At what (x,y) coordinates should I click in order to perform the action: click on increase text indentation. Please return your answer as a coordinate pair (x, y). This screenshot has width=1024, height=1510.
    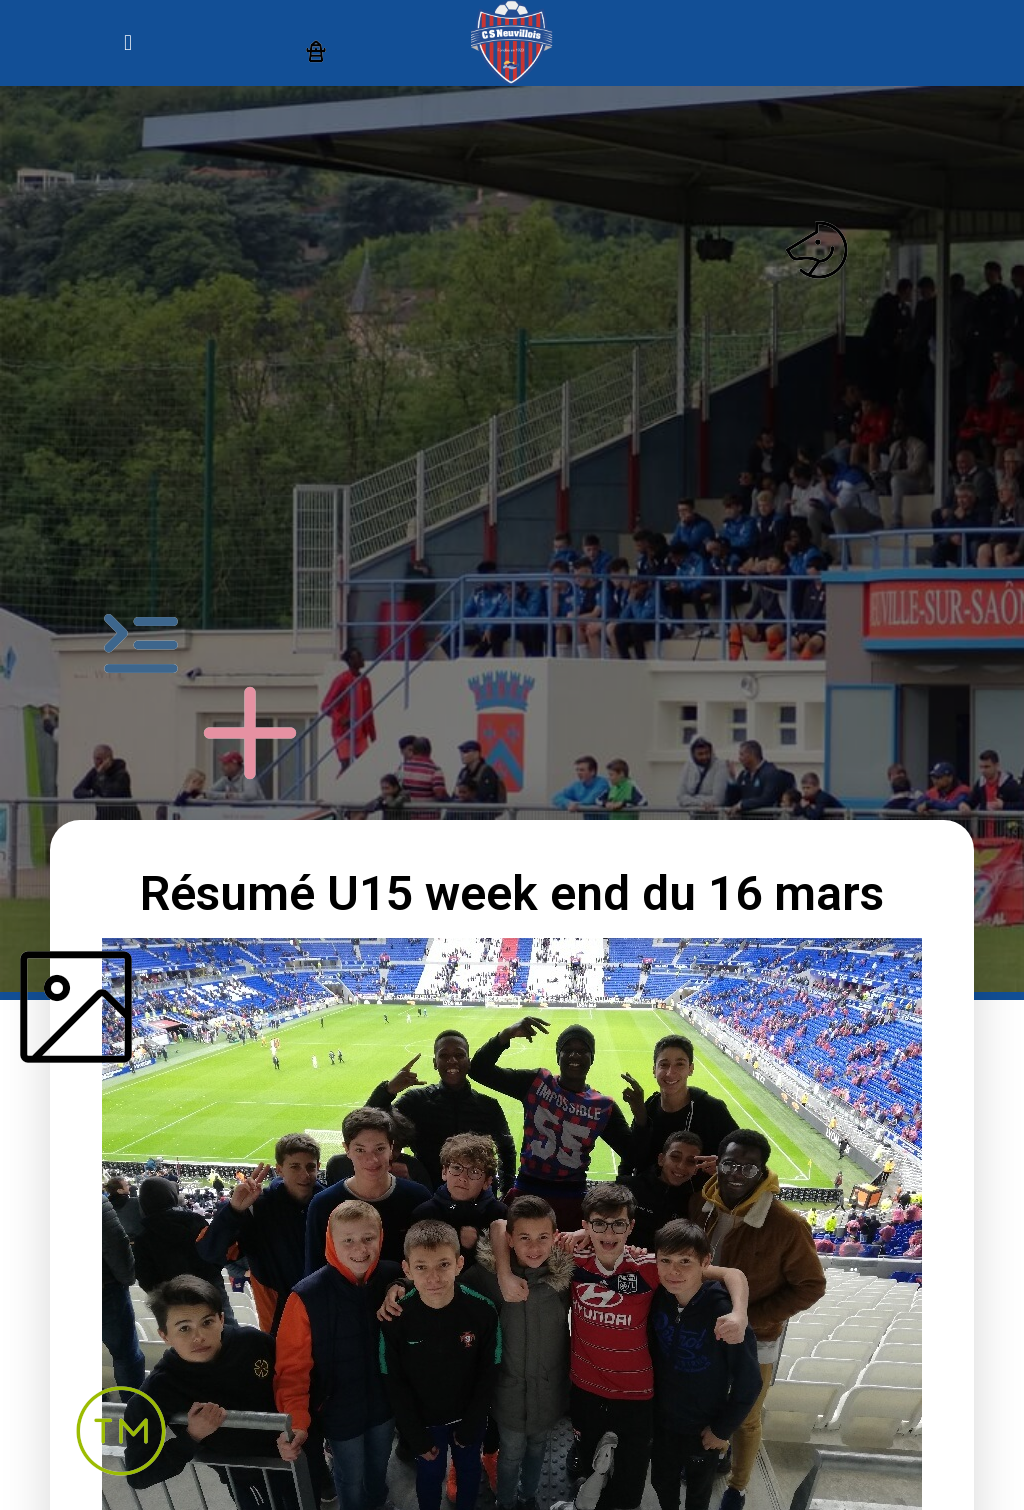
    Looking at the image, I should click on (141, 645).